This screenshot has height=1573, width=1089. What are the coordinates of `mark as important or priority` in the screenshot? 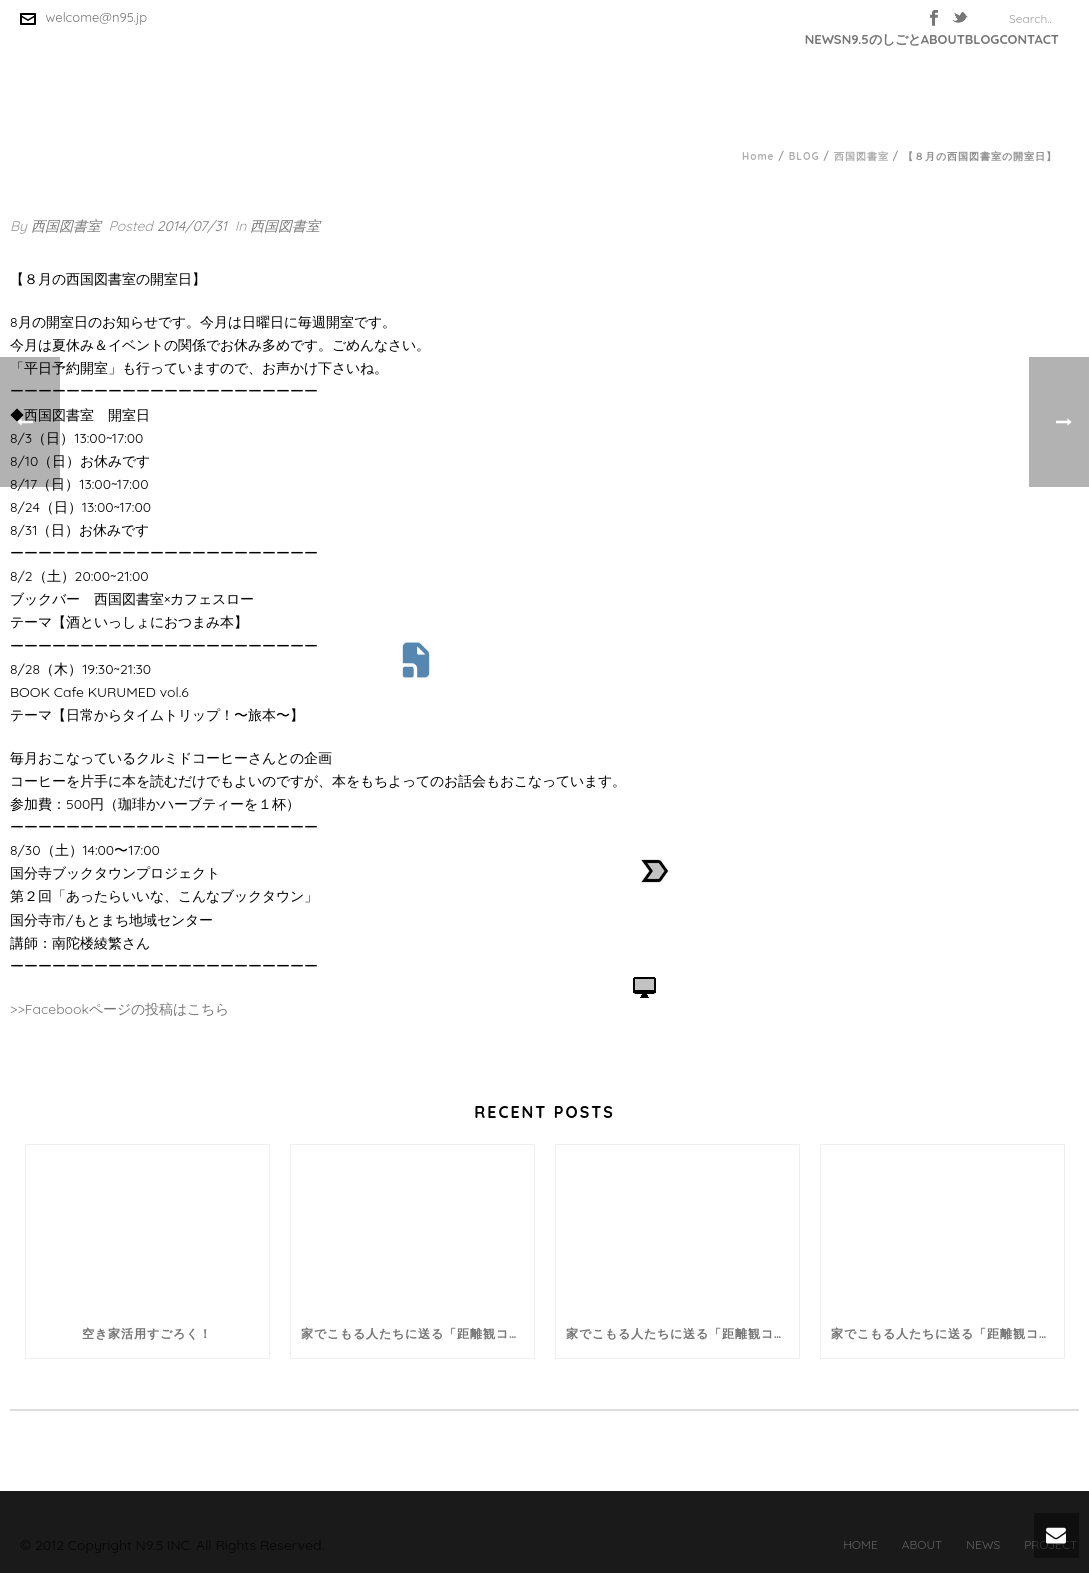 It's located at (654, 871).